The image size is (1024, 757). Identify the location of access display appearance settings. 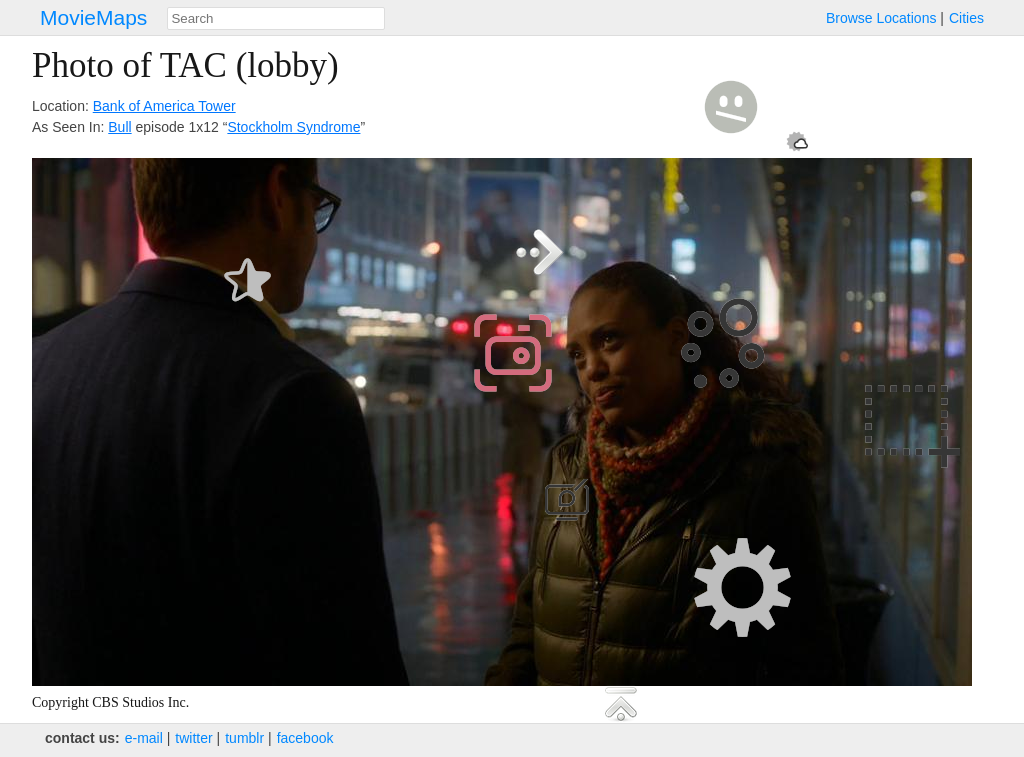
(567, 501).